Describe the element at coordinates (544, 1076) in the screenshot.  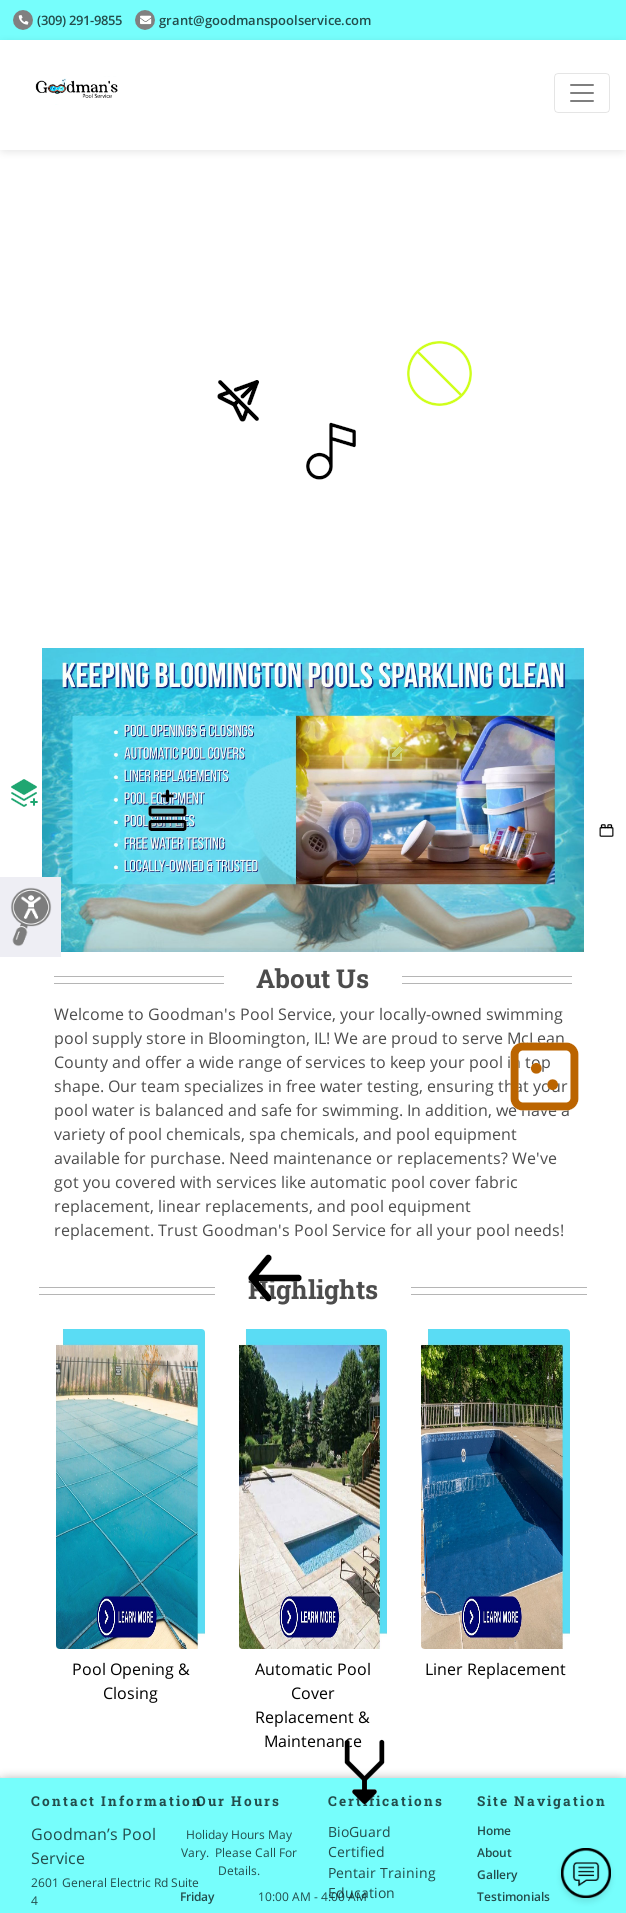
I see `roll dice or generate random number` at that location.